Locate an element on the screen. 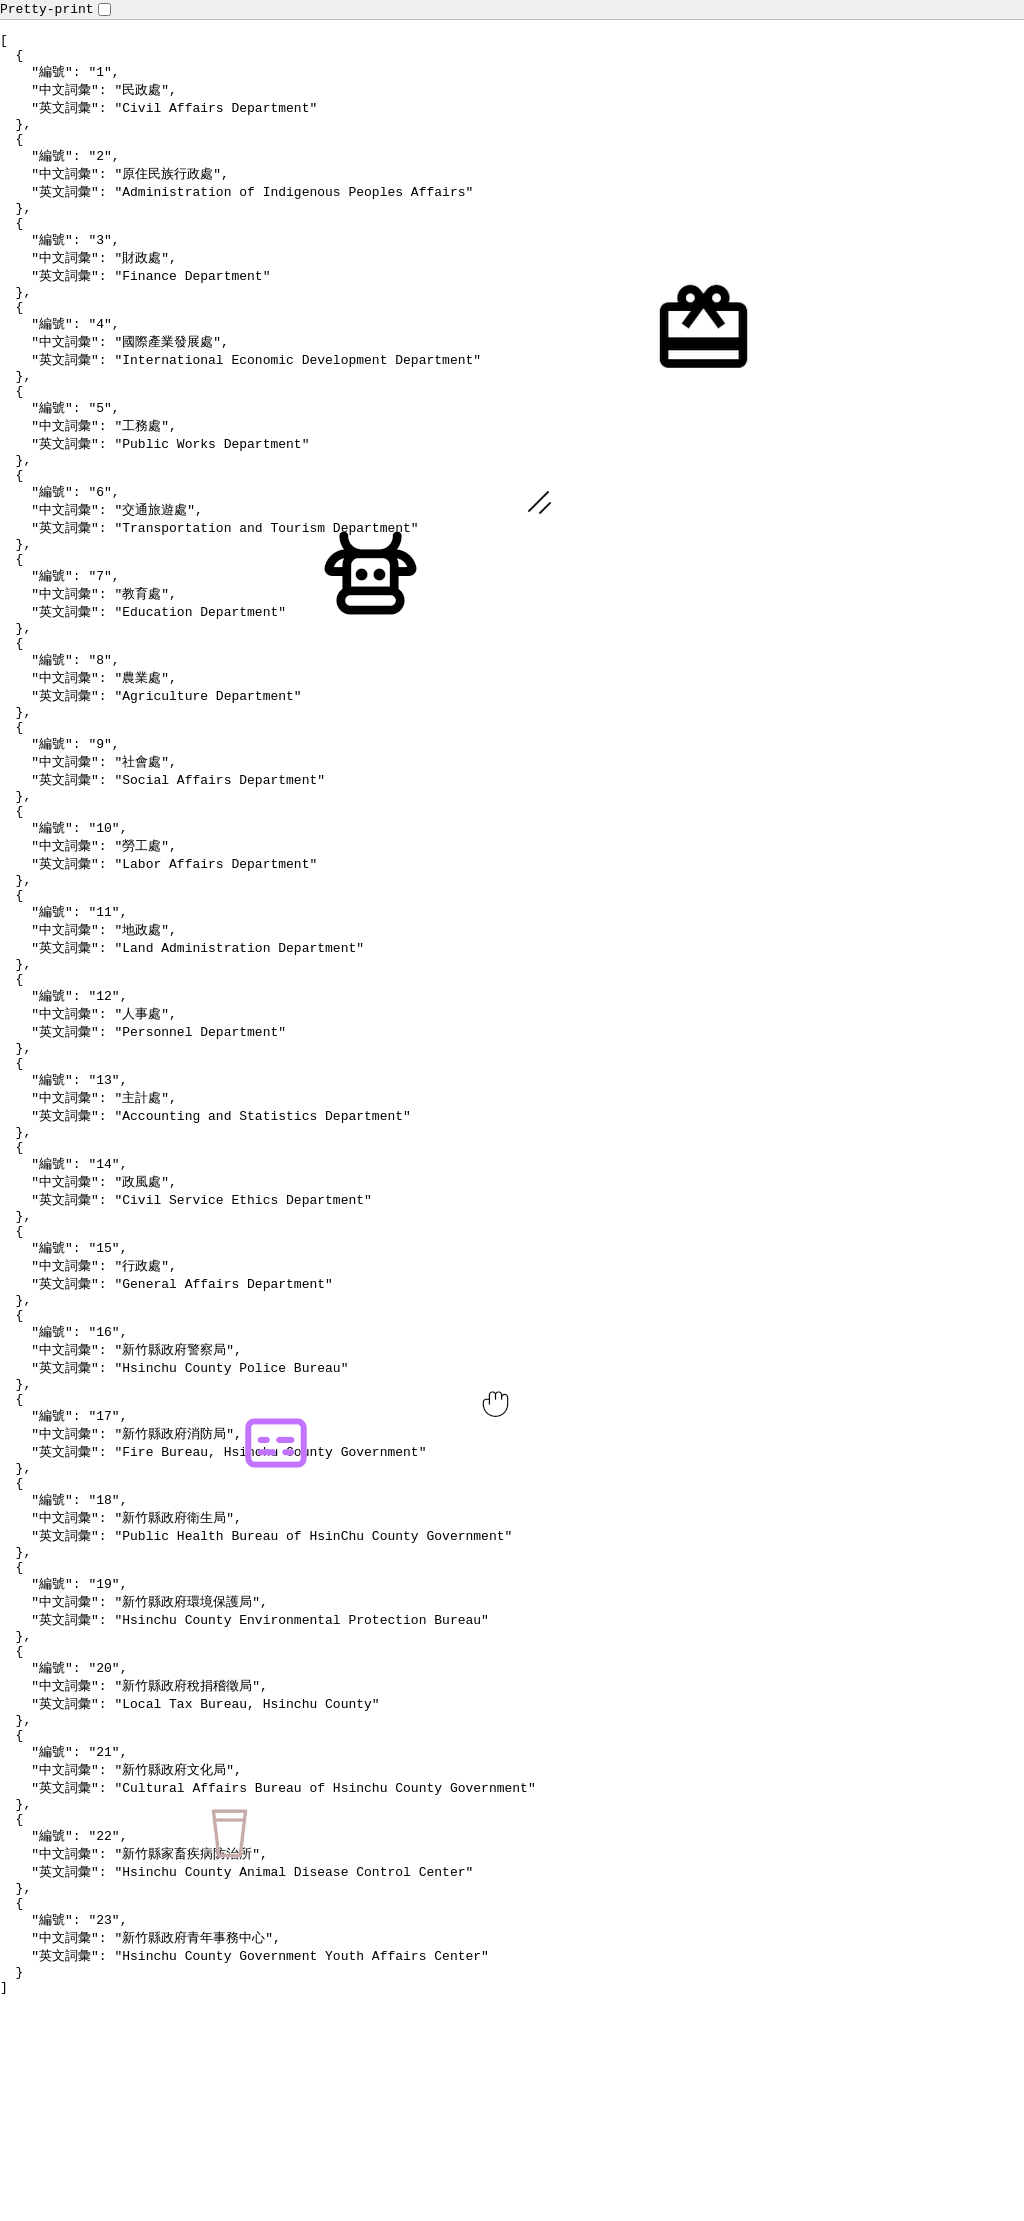 Image resolution: width=1024 pixels, height=2221 pixels. enable closed captions or subtitles is located at coordinates (276, 1443).